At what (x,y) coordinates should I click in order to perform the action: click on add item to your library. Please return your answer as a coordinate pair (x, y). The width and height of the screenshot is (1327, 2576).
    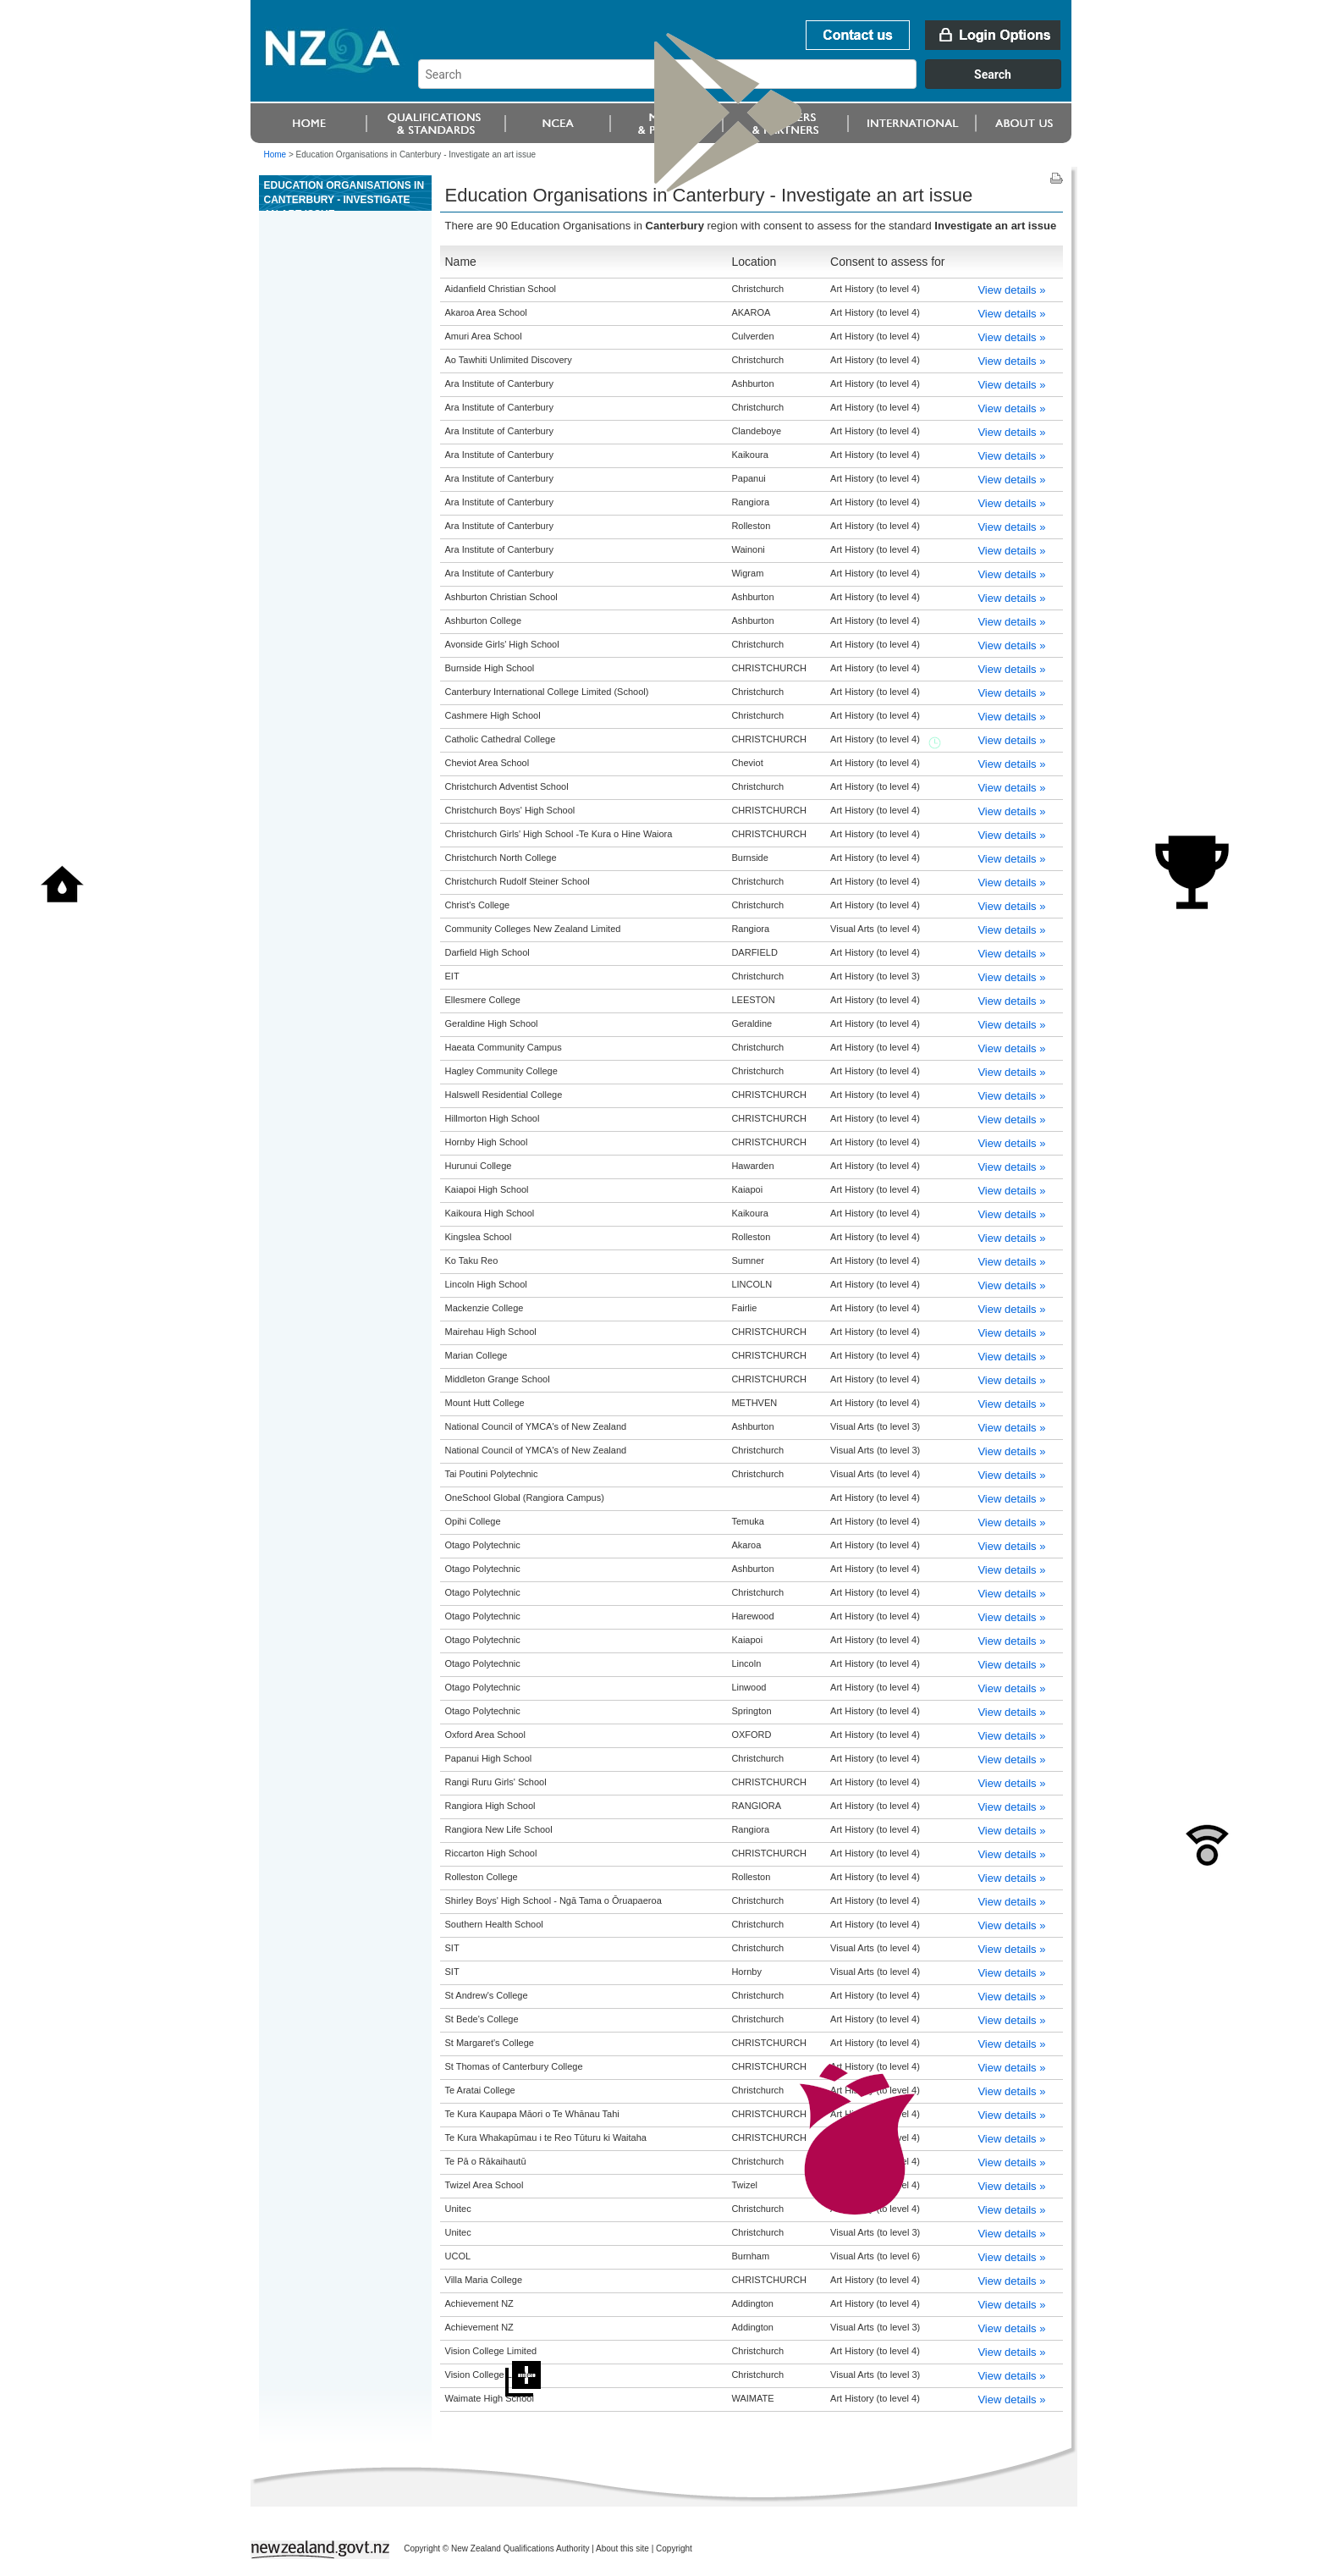
    Looking at the image, I should click on (523, 2379).